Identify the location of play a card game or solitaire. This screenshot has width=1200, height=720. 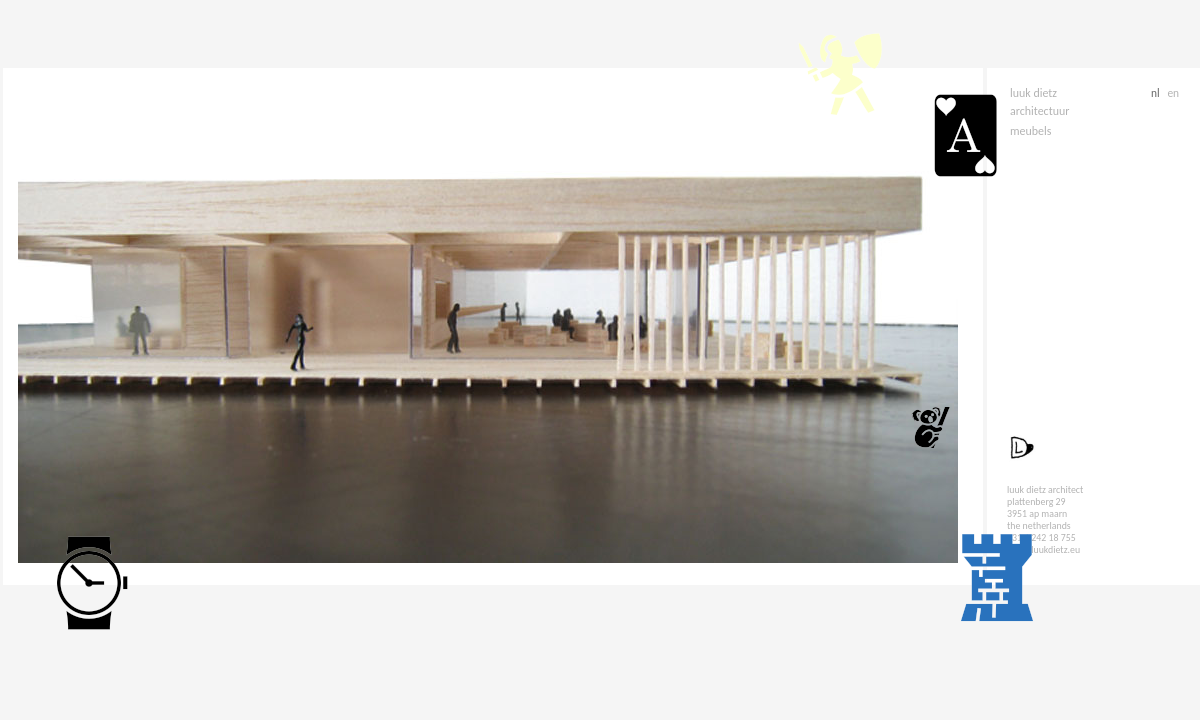
(965, 135).